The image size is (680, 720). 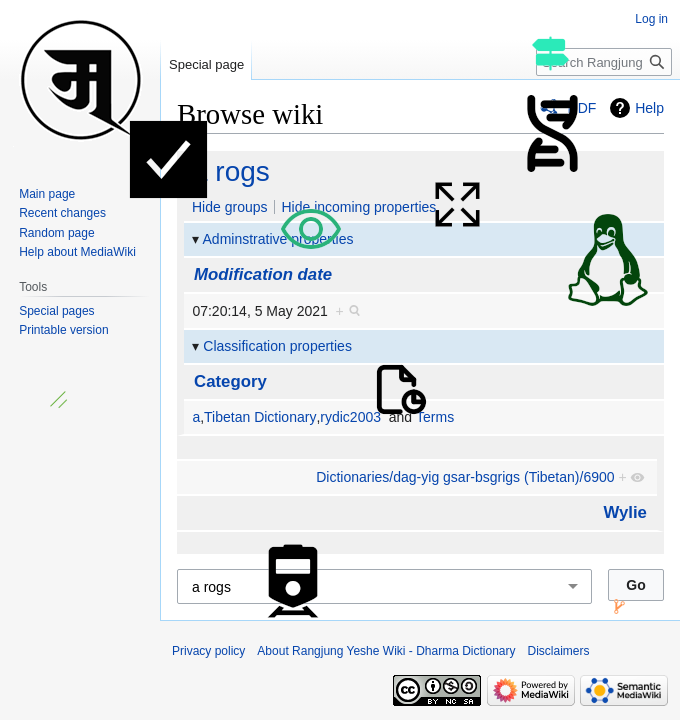 I want to click on indicates a selected or completed item, so click(x=168, y=159).